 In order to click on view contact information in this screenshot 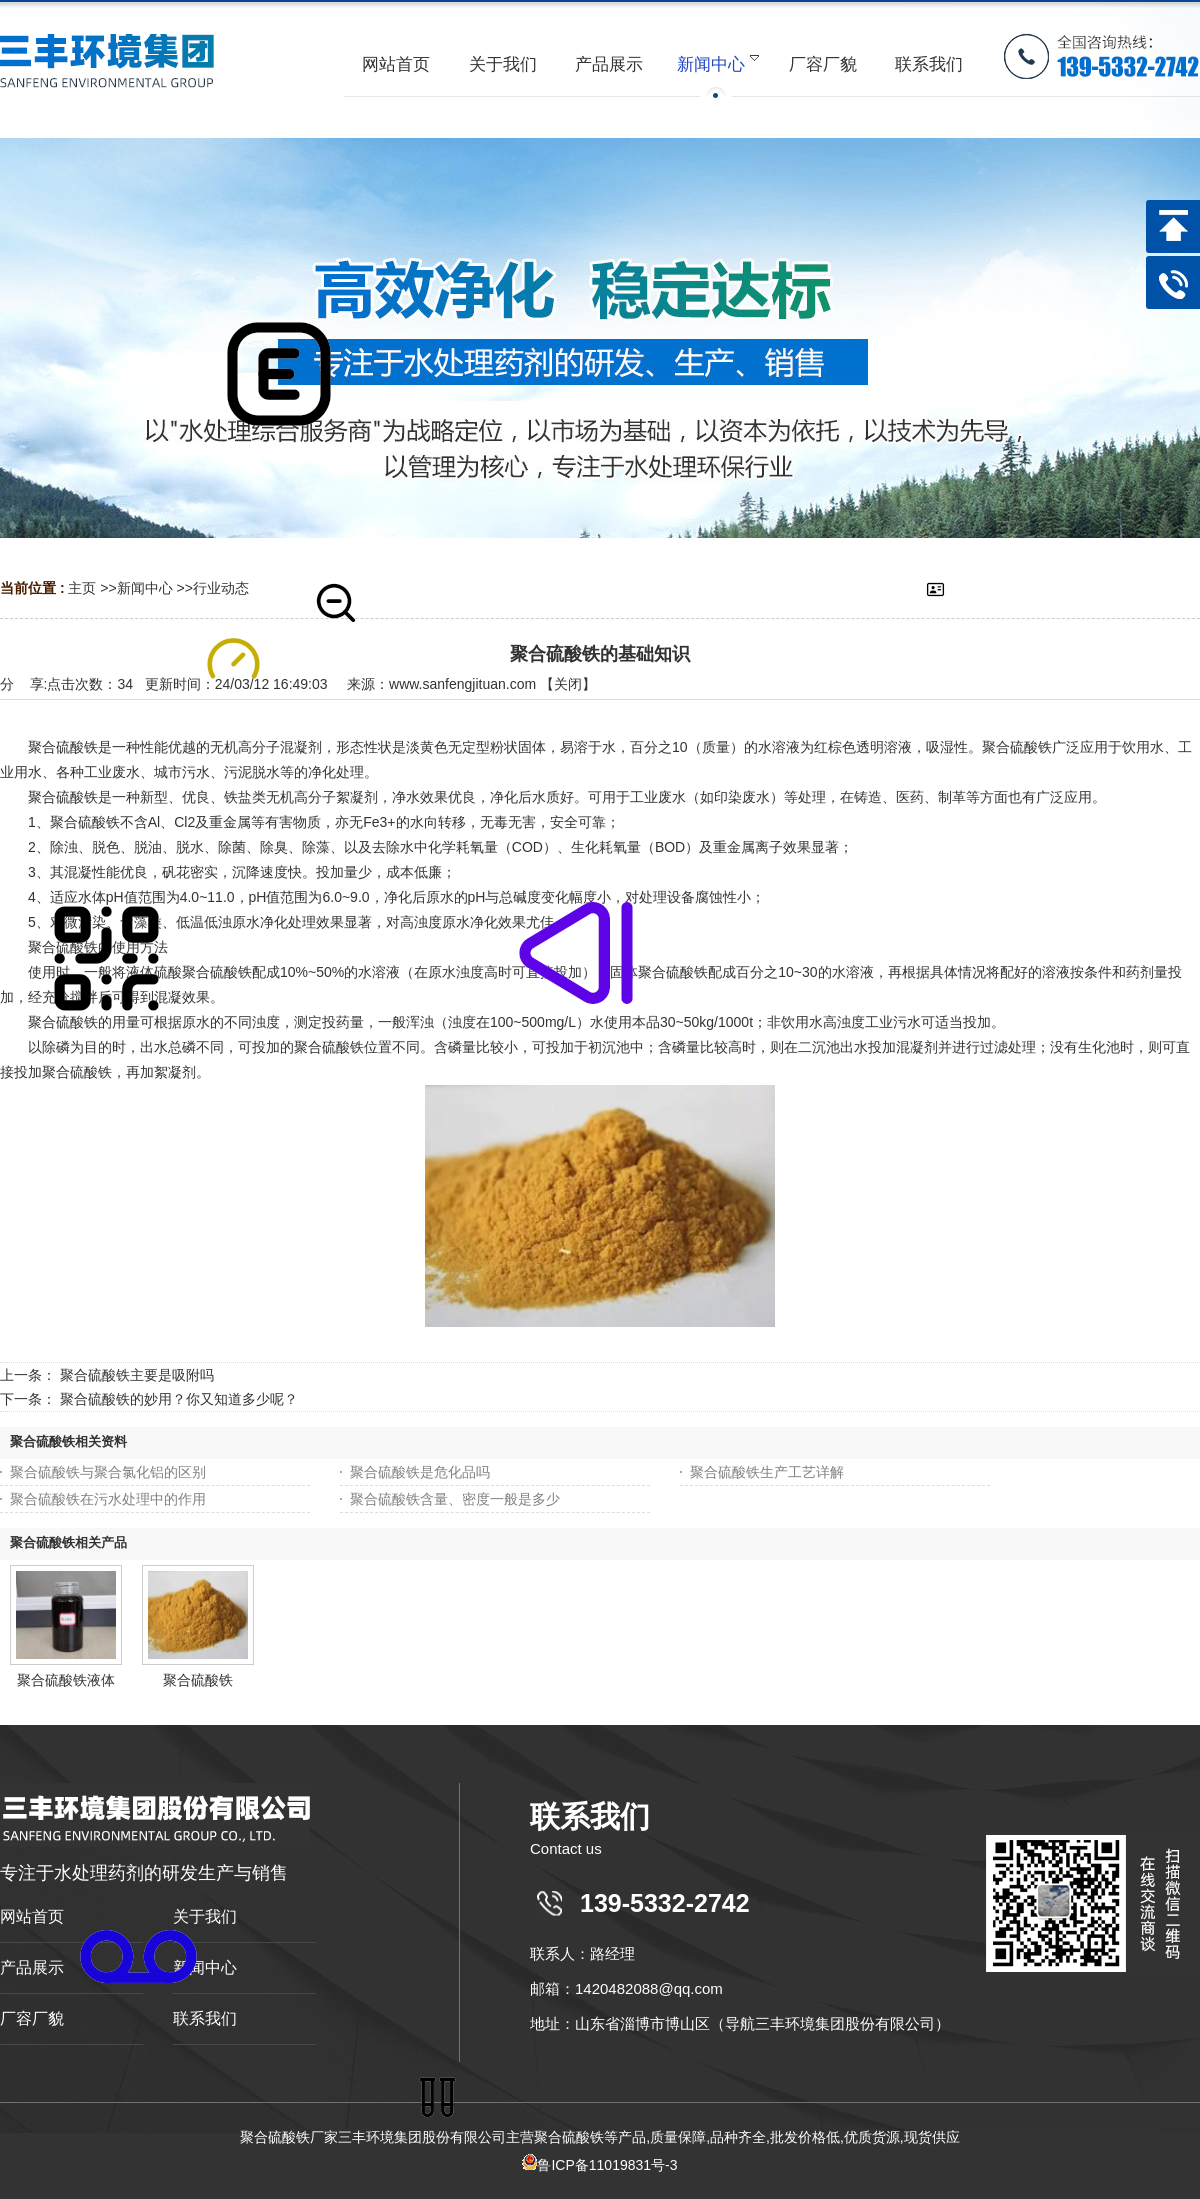, I will do `click(935, 589)`.